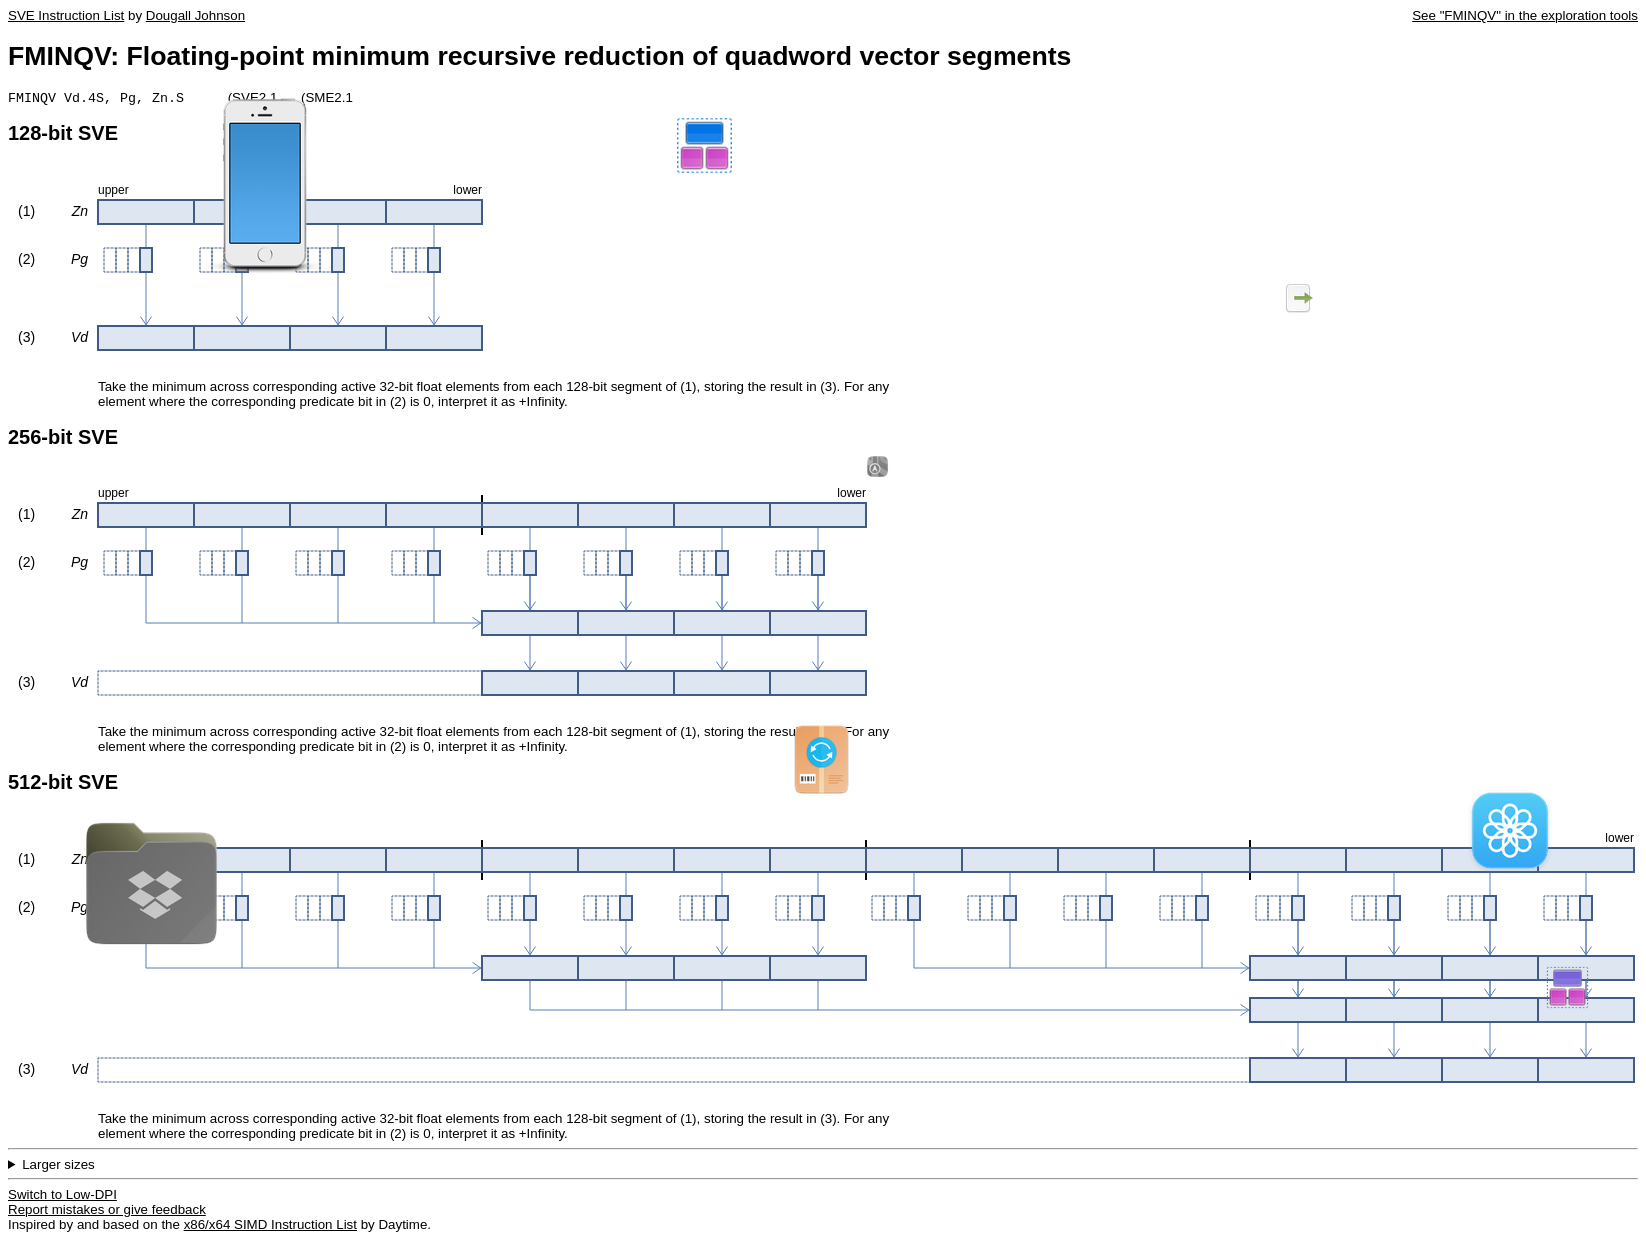 The height and width of the screenshot is (1242, 1646). Describe the element at coordinates (877, 466) in the screenshot. I see `open apple maps` at that location.